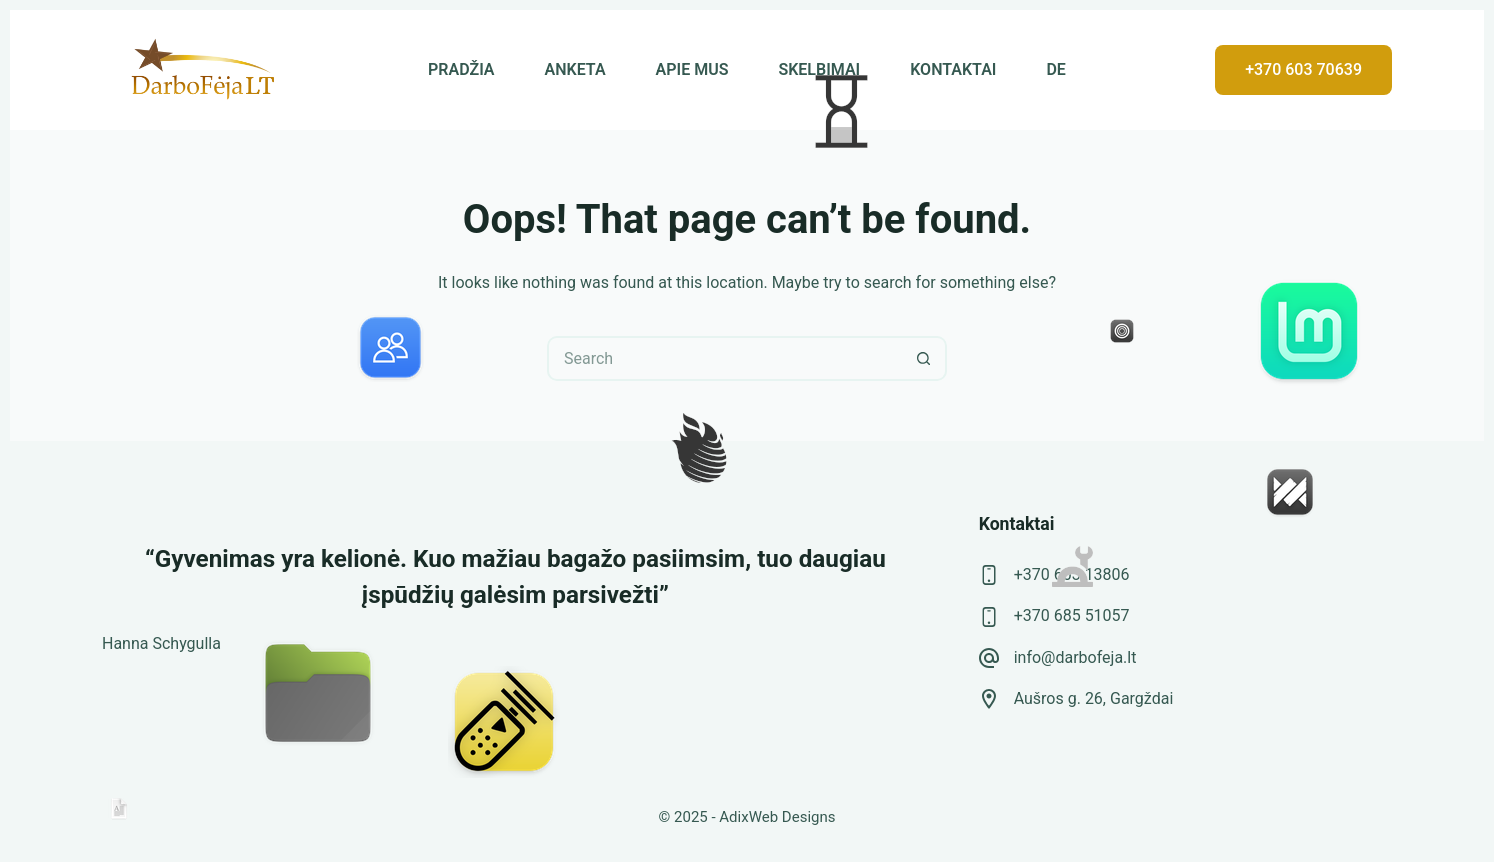 The width and height of the screenshot is (1494, 862). I want to click on countdown timer or time remaining indicator, so click(841, 111).